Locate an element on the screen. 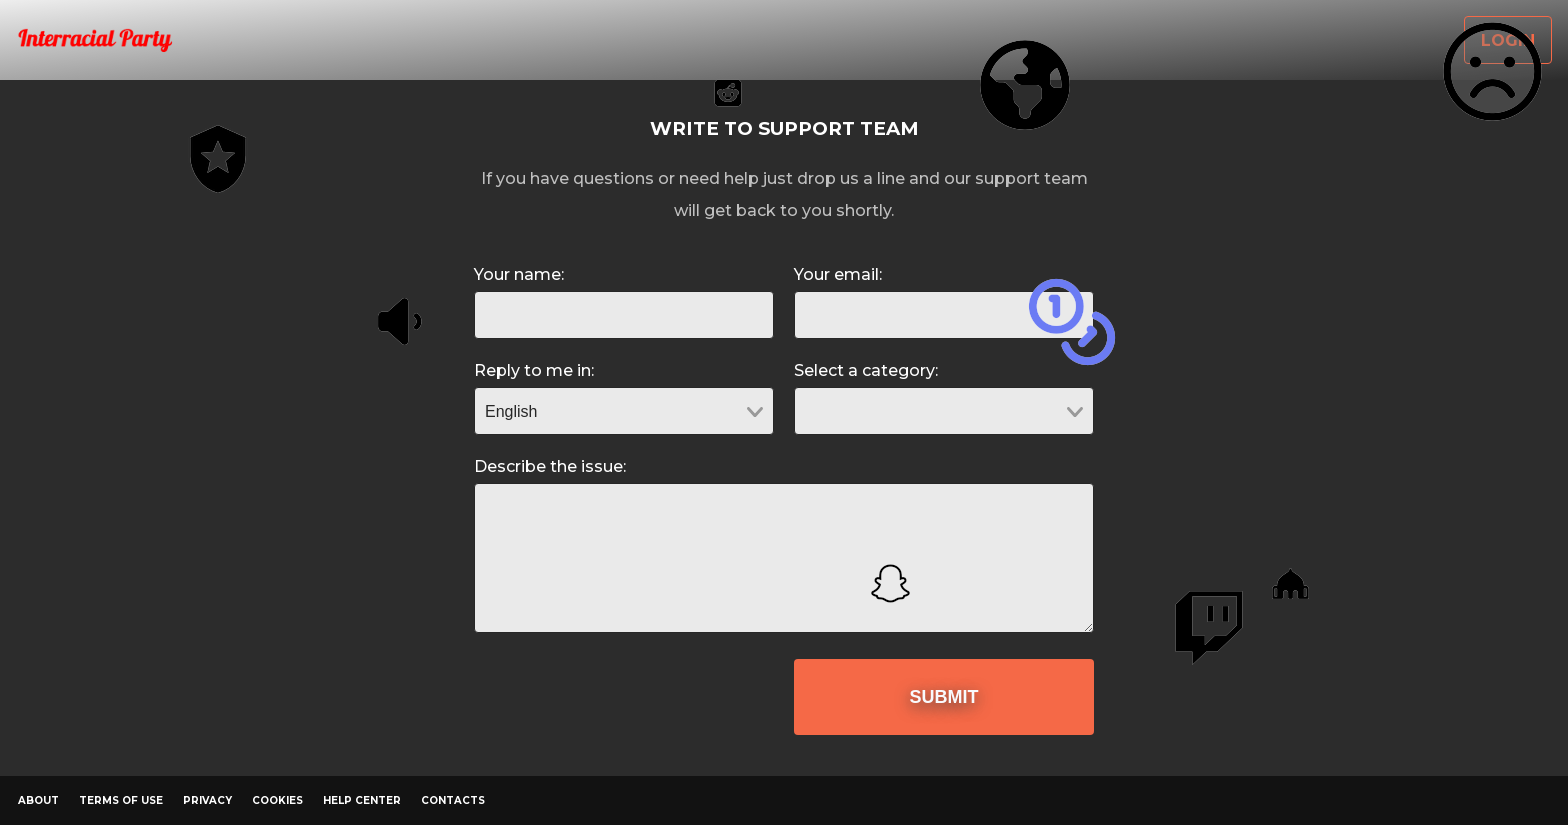 The image size is (1568, 825). view your coin balance or currency is located at coordinates (1072, 322).